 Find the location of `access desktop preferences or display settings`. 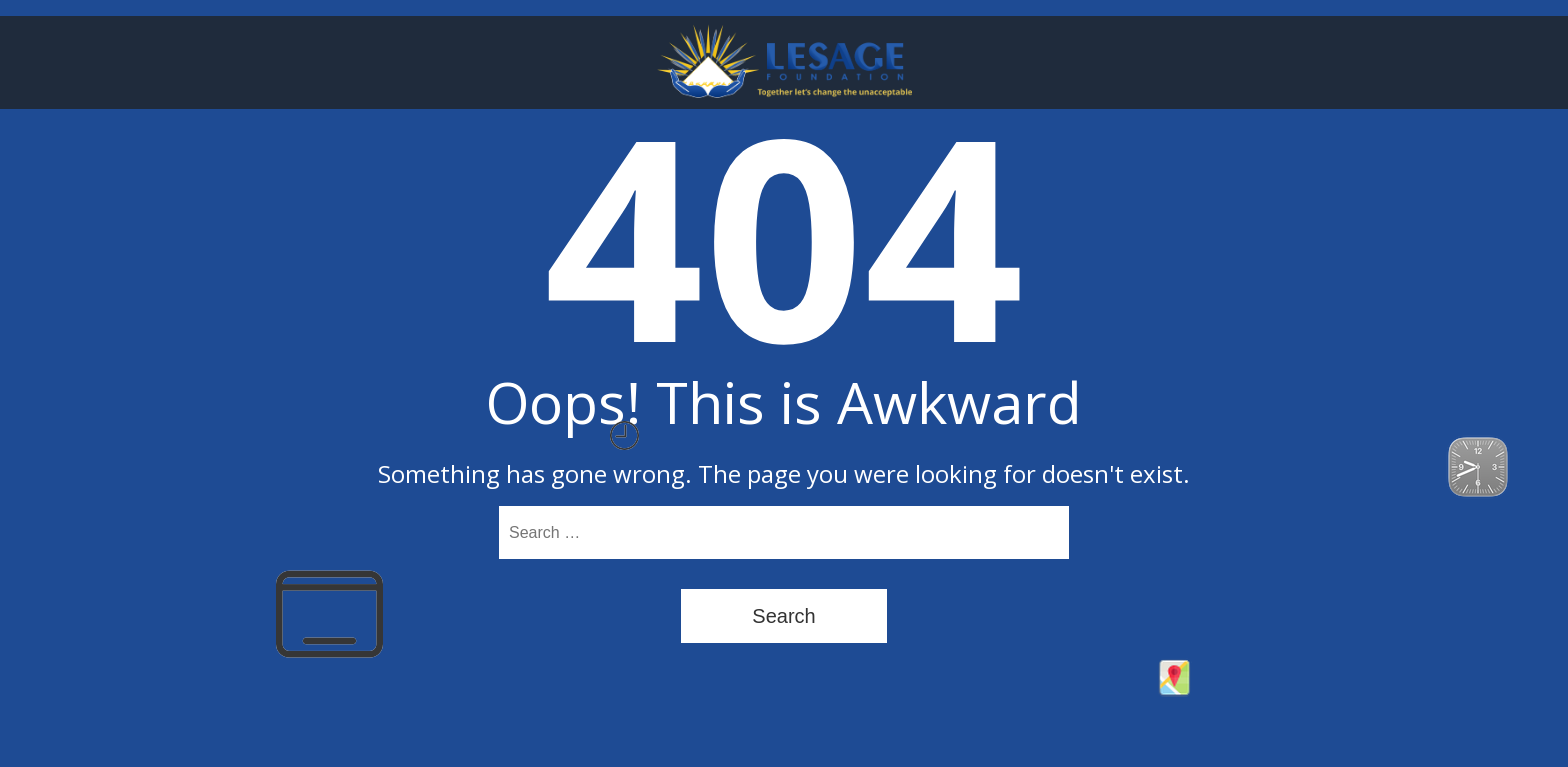

access desktop preferences or display settings is located at coordinates (329, 617).